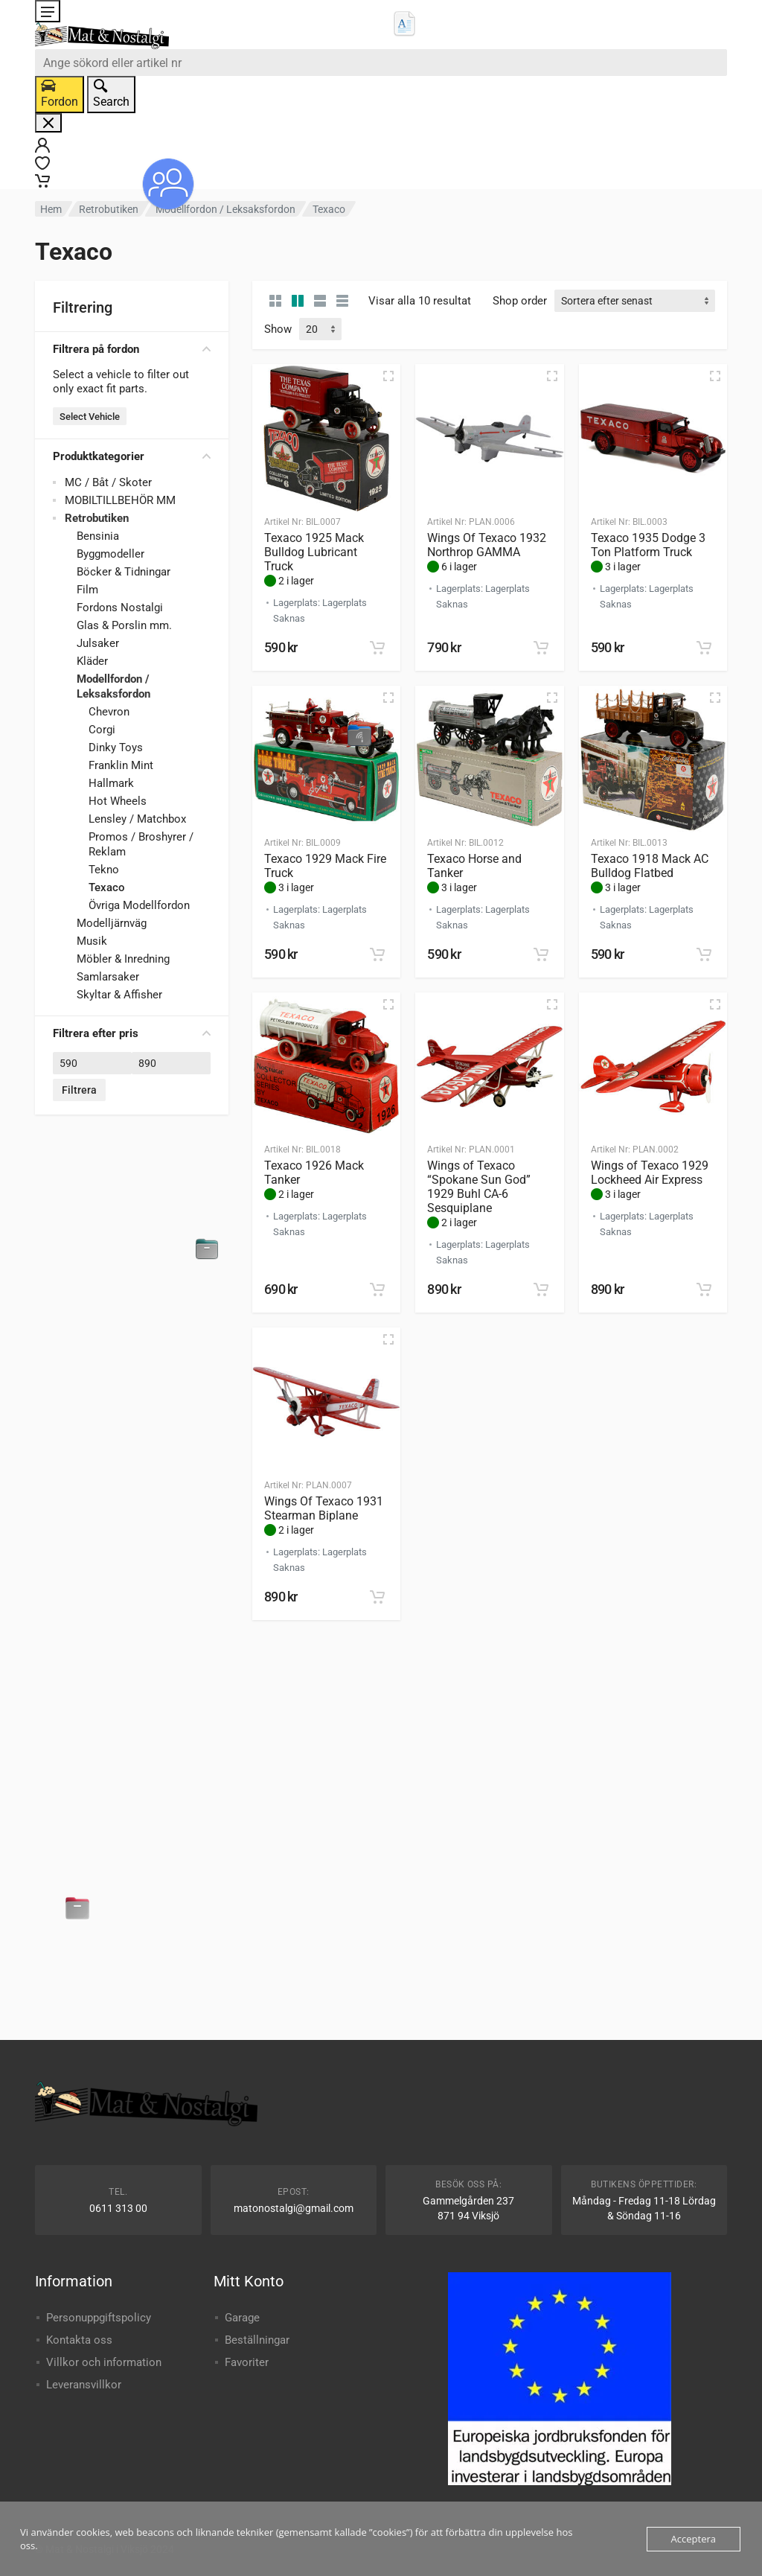  Describe the element at coordinates (168, 184) in the screenshot. I see `access user account and personal settings` at that location.